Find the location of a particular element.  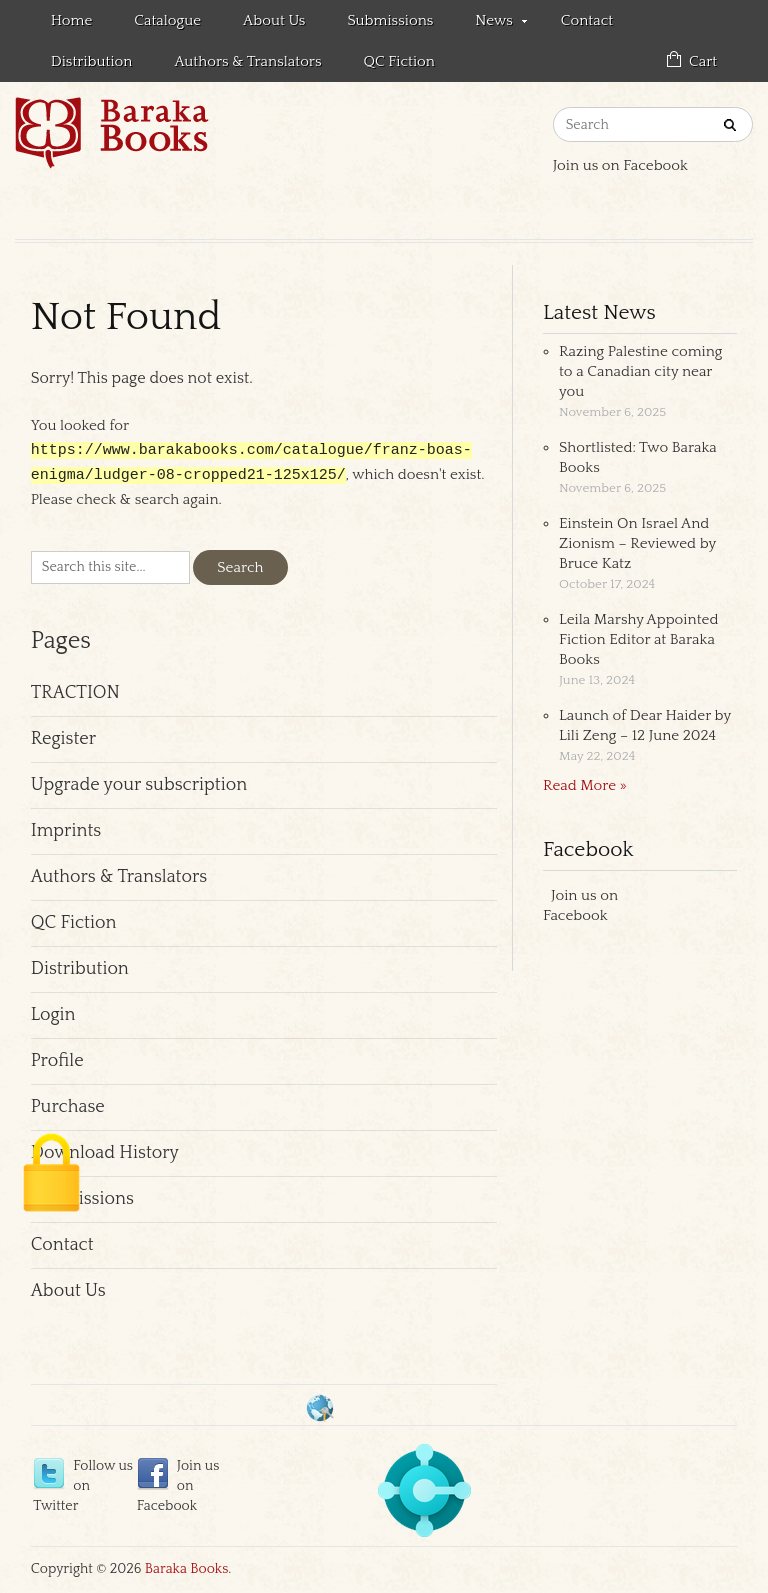

open central app for managing connected devices is located at coordinates (424, 1490).